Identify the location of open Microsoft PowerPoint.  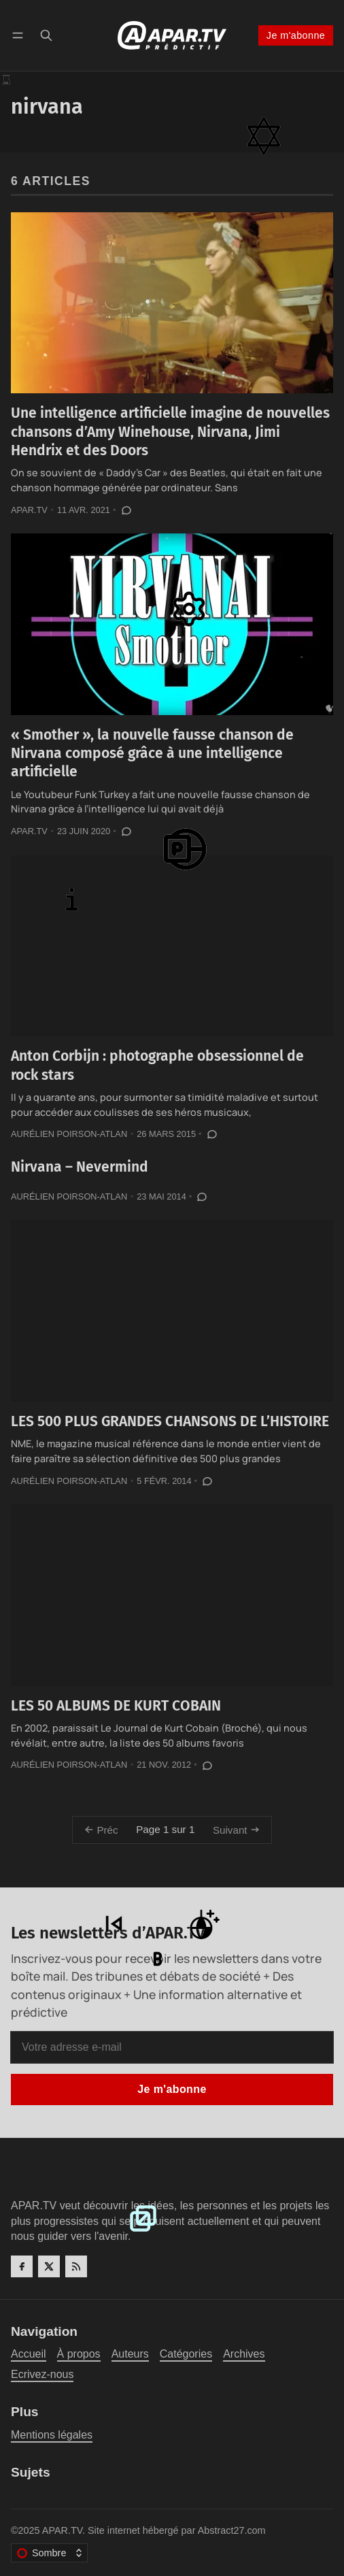
(184, 849).